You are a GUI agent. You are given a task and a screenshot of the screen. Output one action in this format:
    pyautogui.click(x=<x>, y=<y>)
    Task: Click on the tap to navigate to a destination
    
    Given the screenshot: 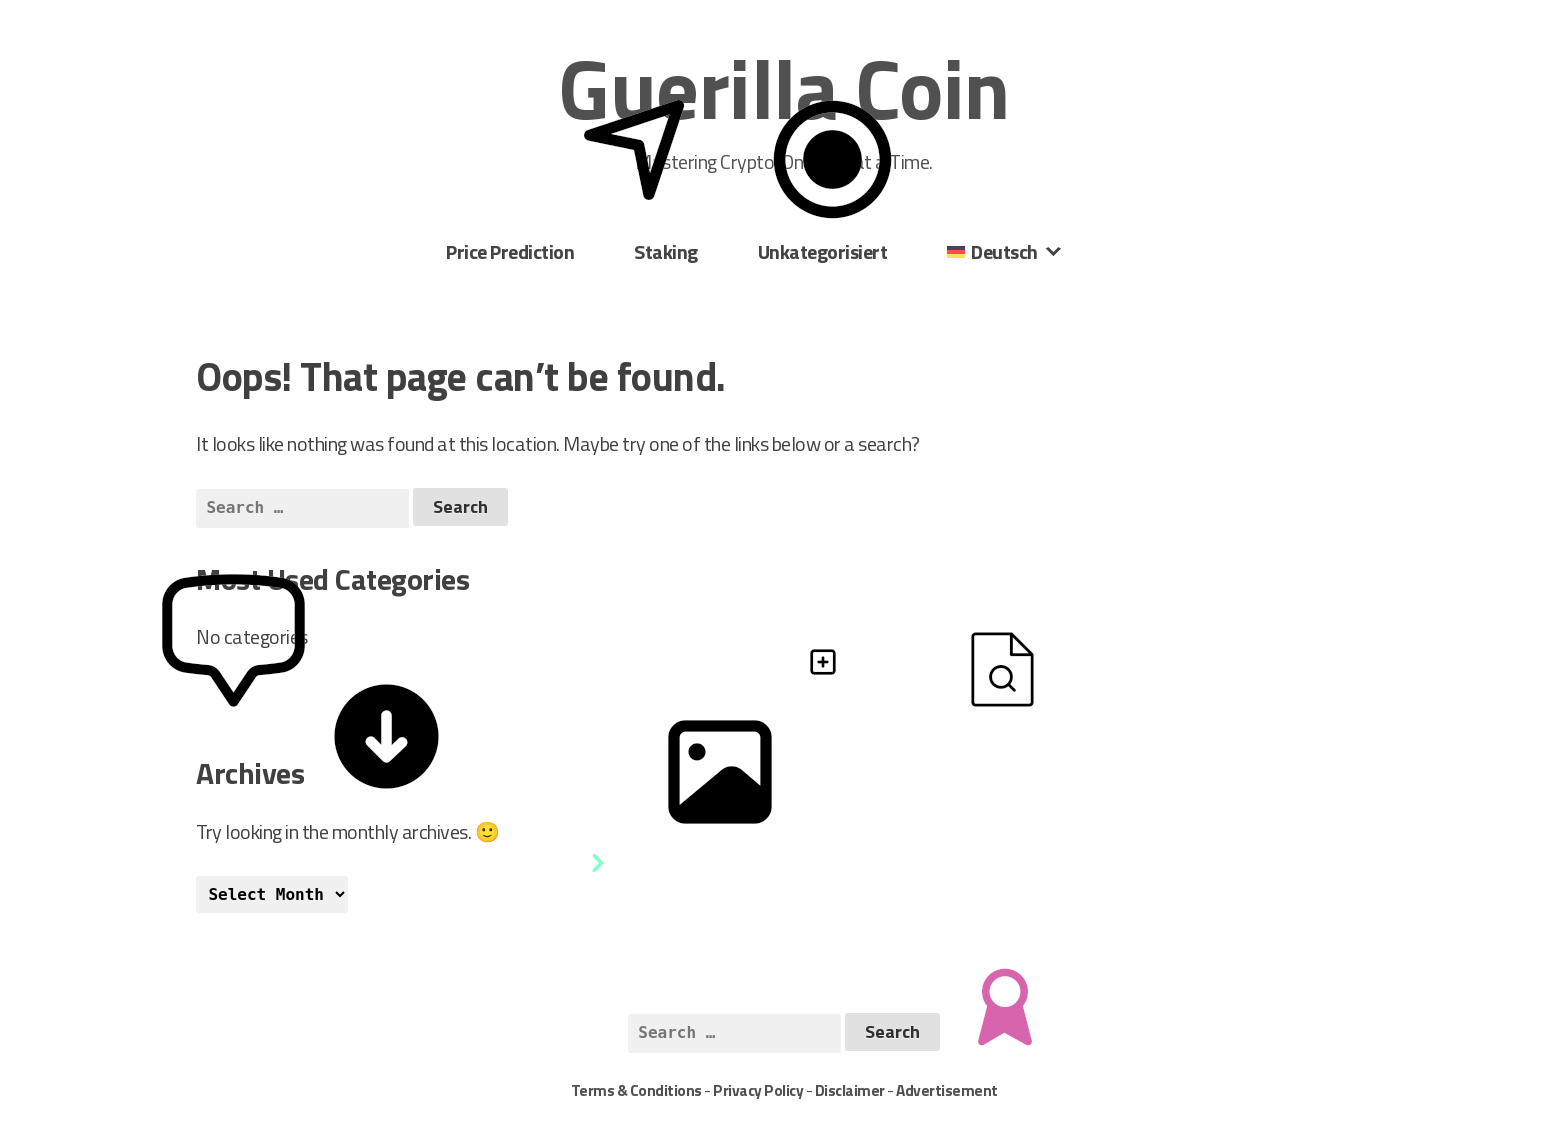 What is the action you would take?
    pyautogui.click(x=639, y=144)
    